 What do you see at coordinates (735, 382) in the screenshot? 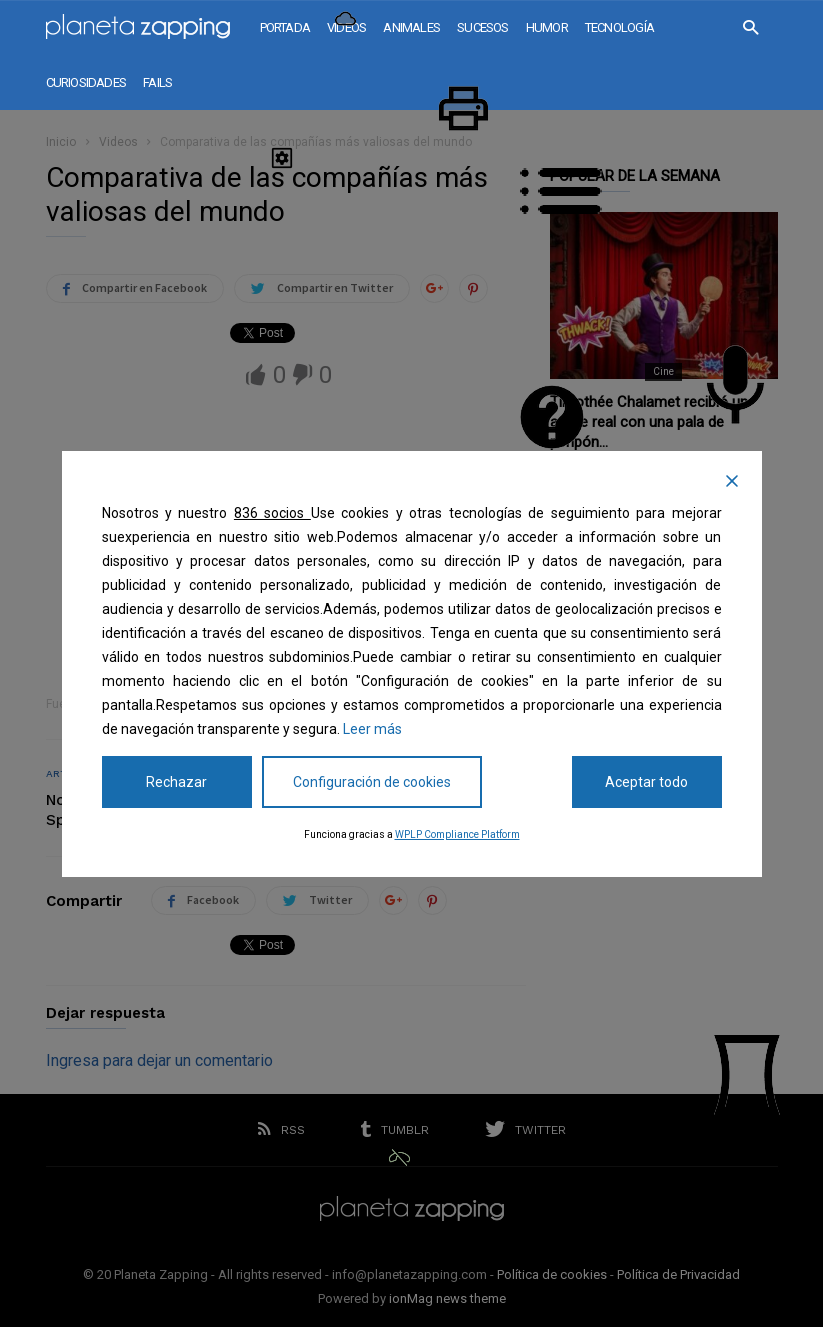
I see `tap to use voice input` at bounding box center [735, 382].